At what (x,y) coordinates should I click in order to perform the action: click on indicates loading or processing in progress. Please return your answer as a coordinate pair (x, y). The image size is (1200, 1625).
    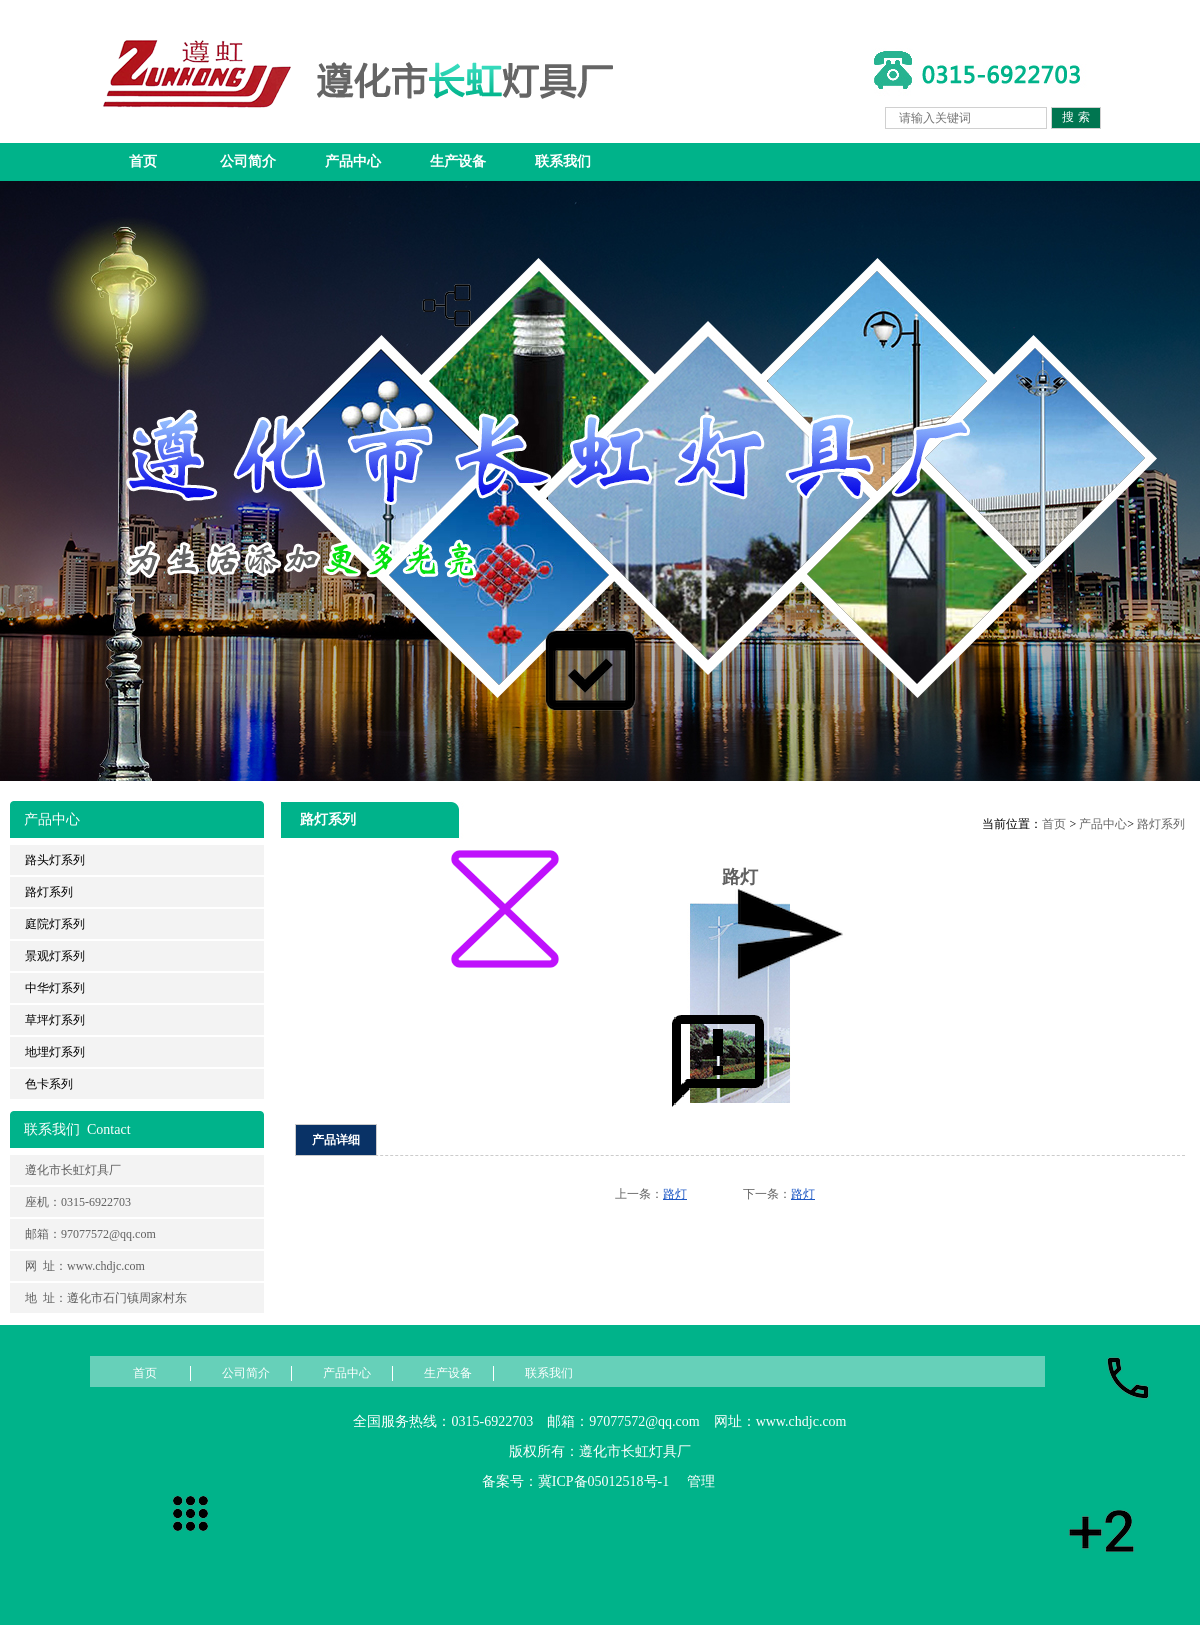
    Looking at the image, I should click on (505, 909).